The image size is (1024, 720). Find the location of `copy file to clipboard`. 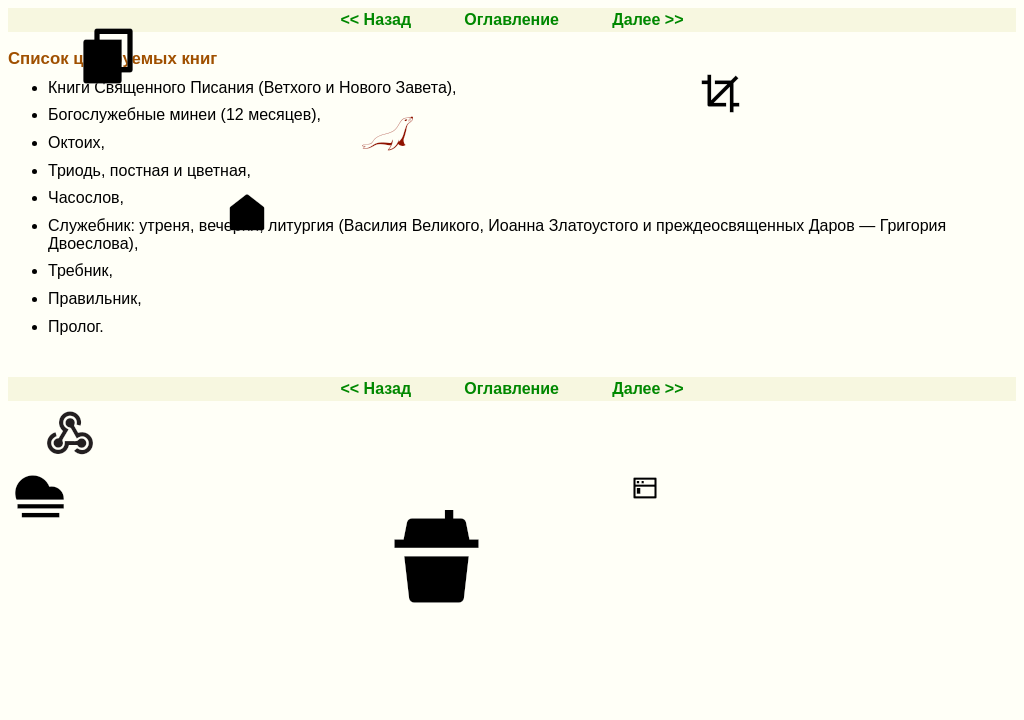

copy file to clipboard is located at coordinates (108, 56).